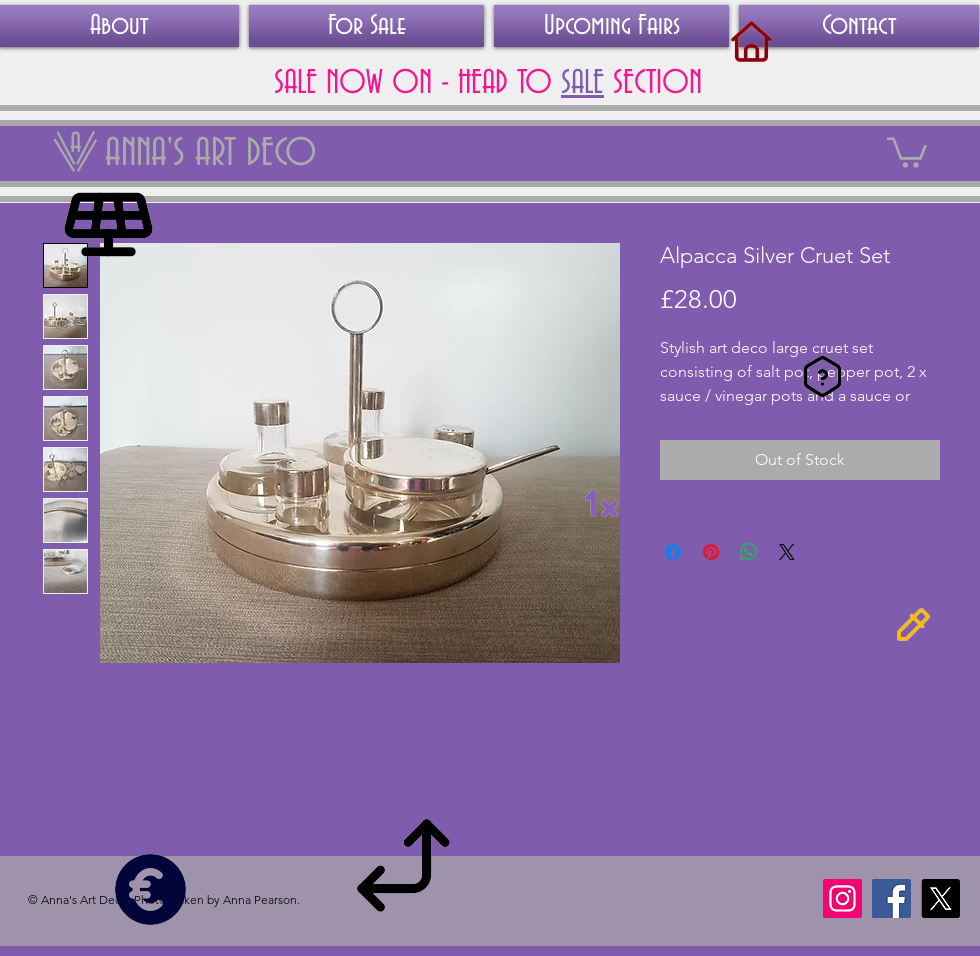 This screenshot has width=980, height=956. Describe the element at coordinates (913, 624) in the screenshot. I see `select a color from the canvas` at that location.